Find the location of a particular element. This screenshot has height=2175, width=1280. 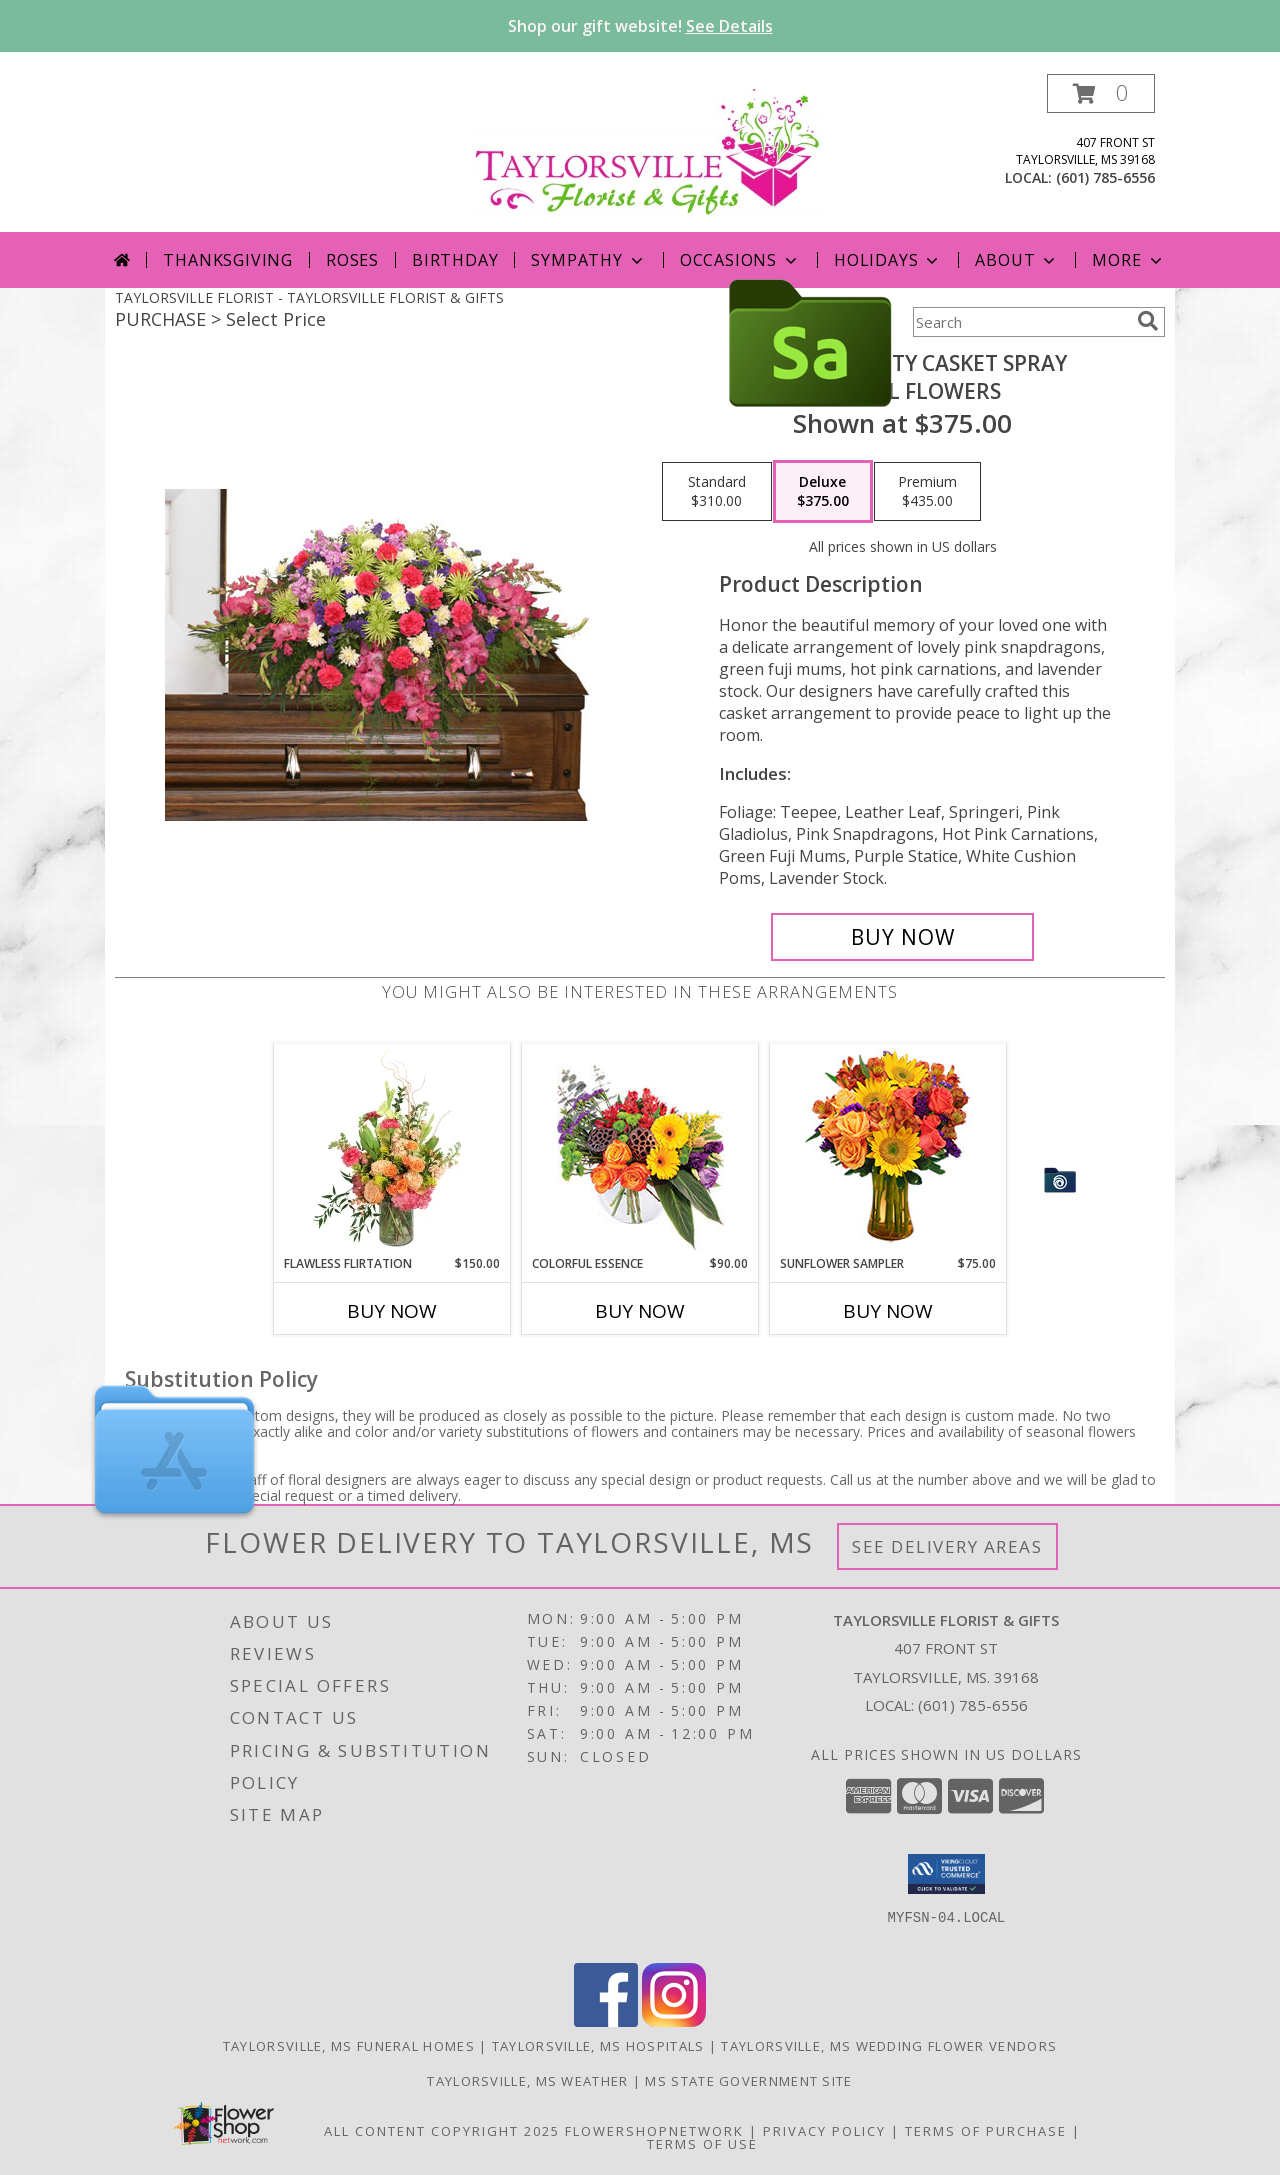

open Adobe Substance Sampler project folder is located at coordinates (809, 347).